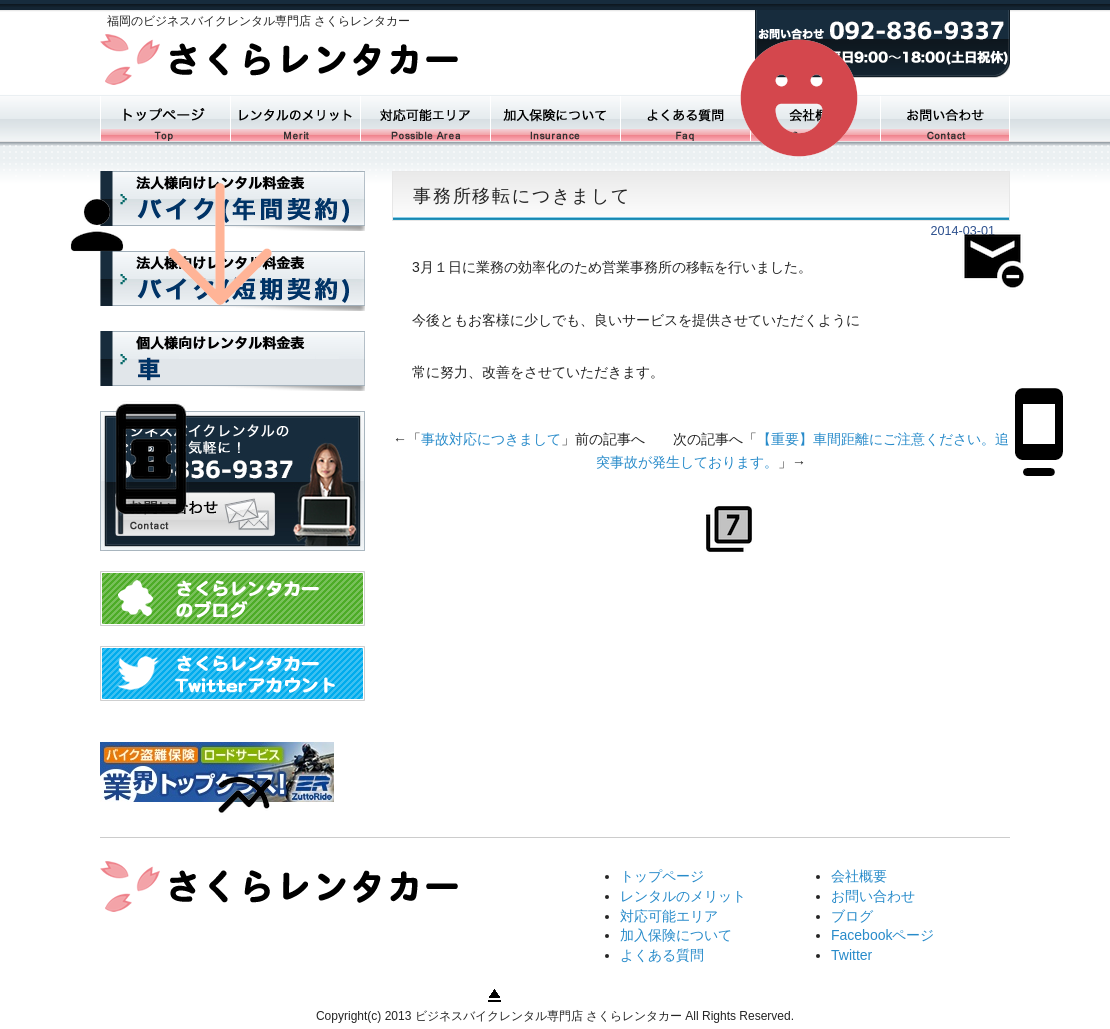  I want to click on scroll down or view more content, so click(220, 244).